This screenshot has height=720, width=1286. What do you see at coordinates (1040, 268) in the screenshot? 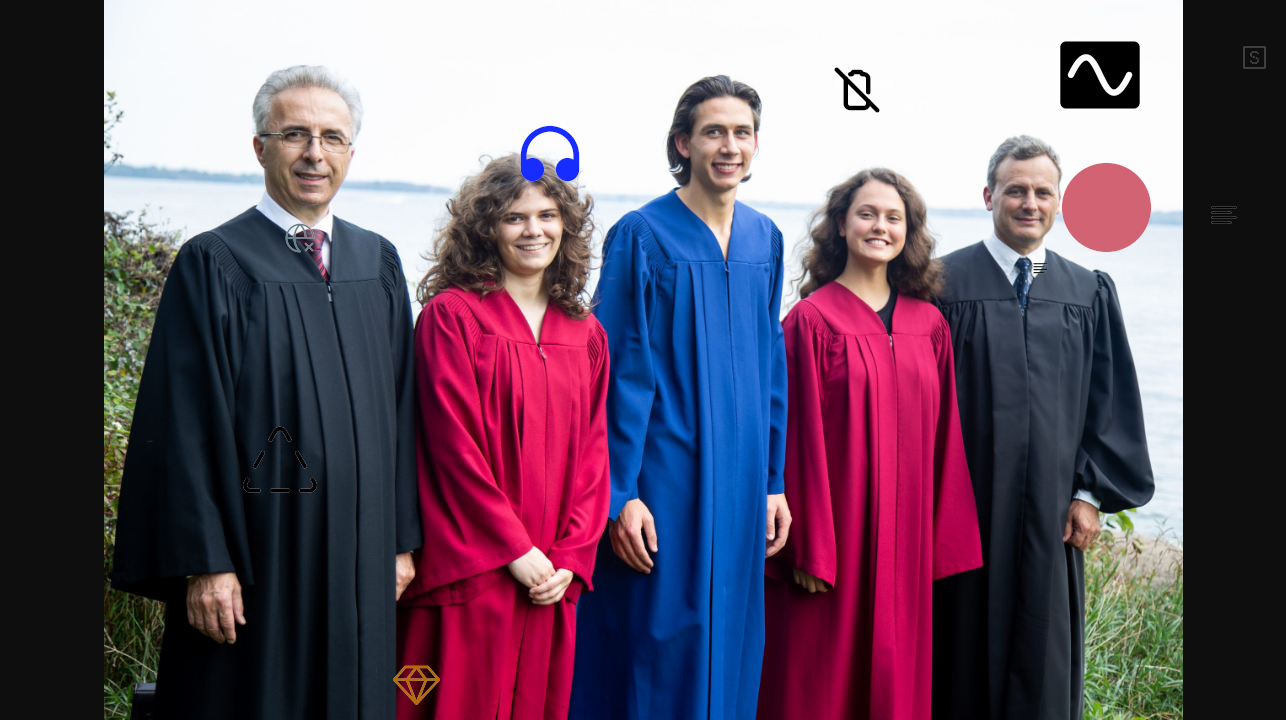
I see `align text to the left` at bounding box center [1040, 268].